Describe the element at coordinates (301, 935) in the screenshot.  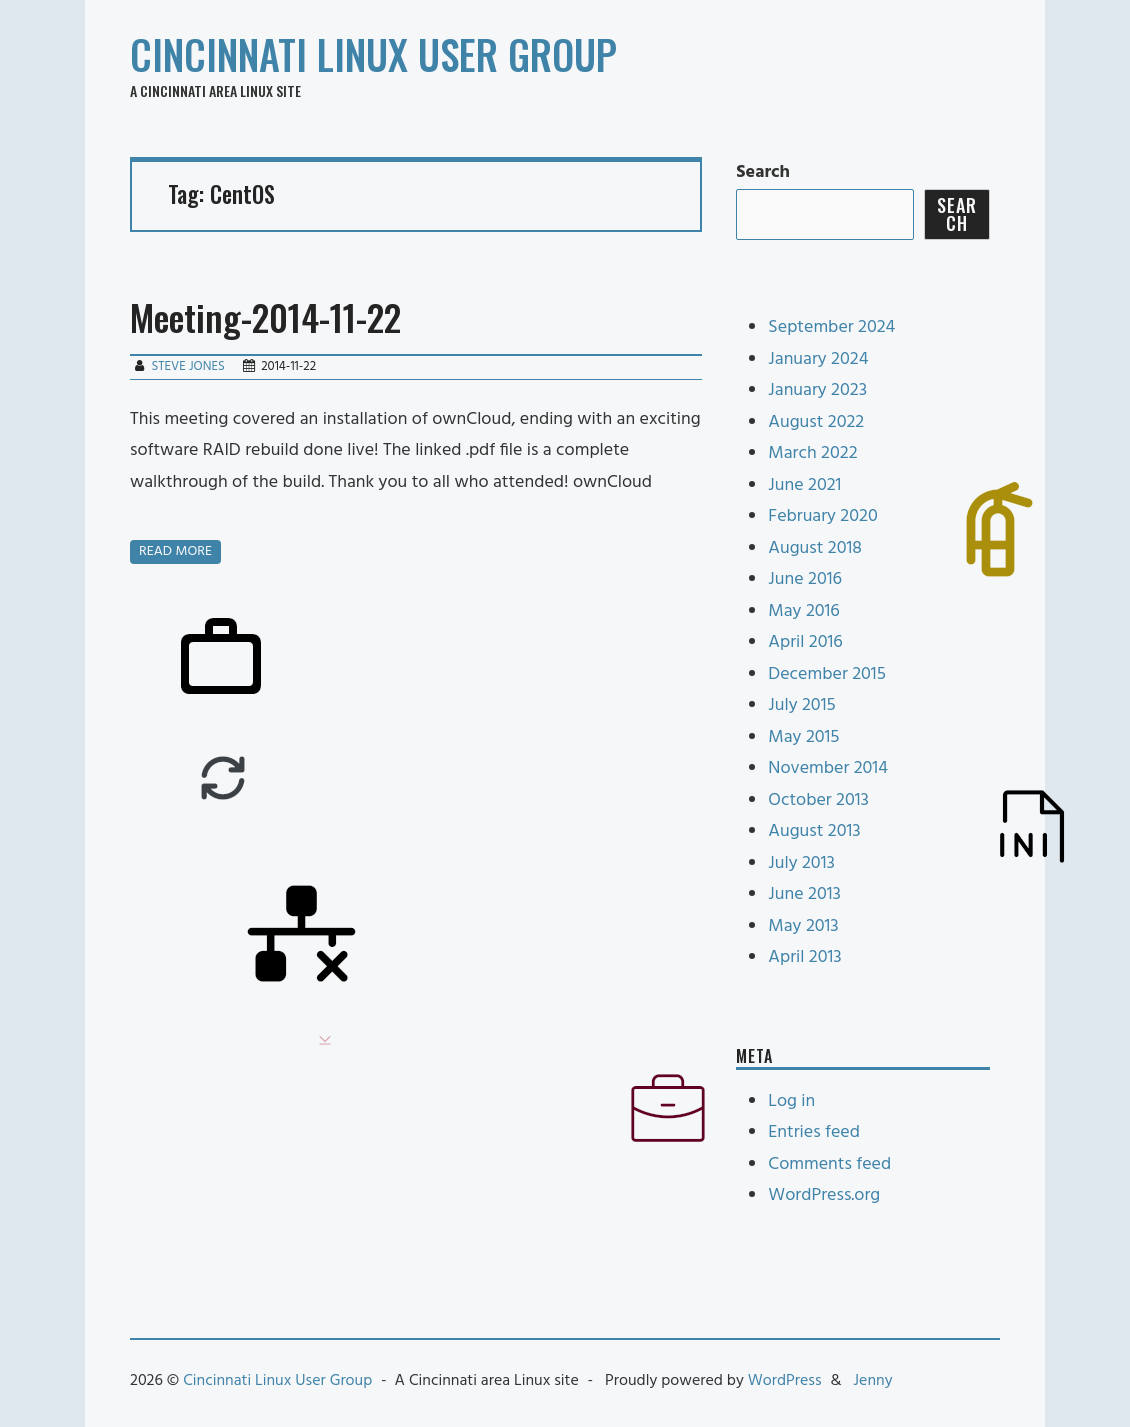
I see `network connection failed or unavailable` at that location.